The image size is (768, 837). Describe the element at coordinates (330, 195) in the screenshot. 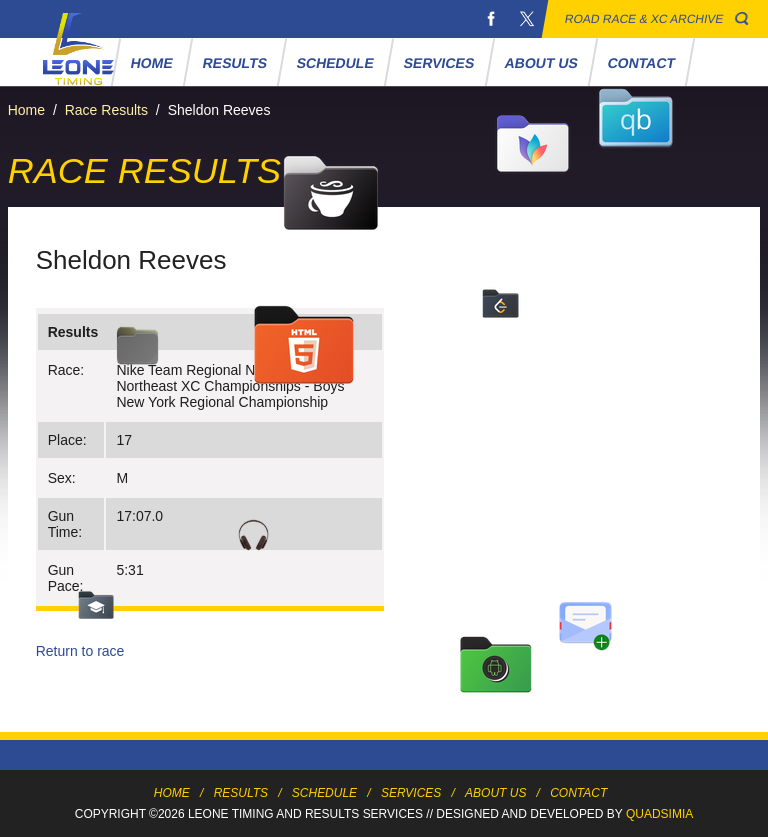

I see `folder containing coffeescript project files` at that location.